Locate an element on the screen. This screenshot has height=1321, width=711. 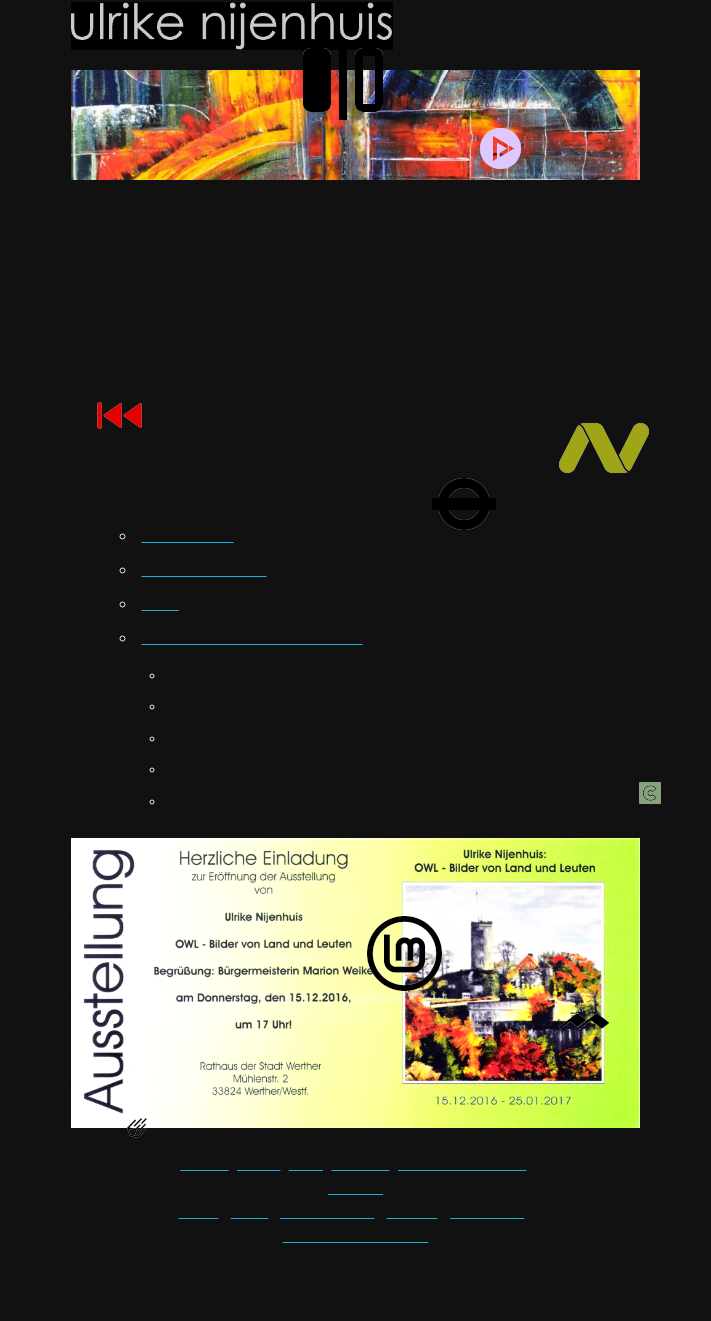
namecheap domain registrar logo is located at coordinates (604, 448).